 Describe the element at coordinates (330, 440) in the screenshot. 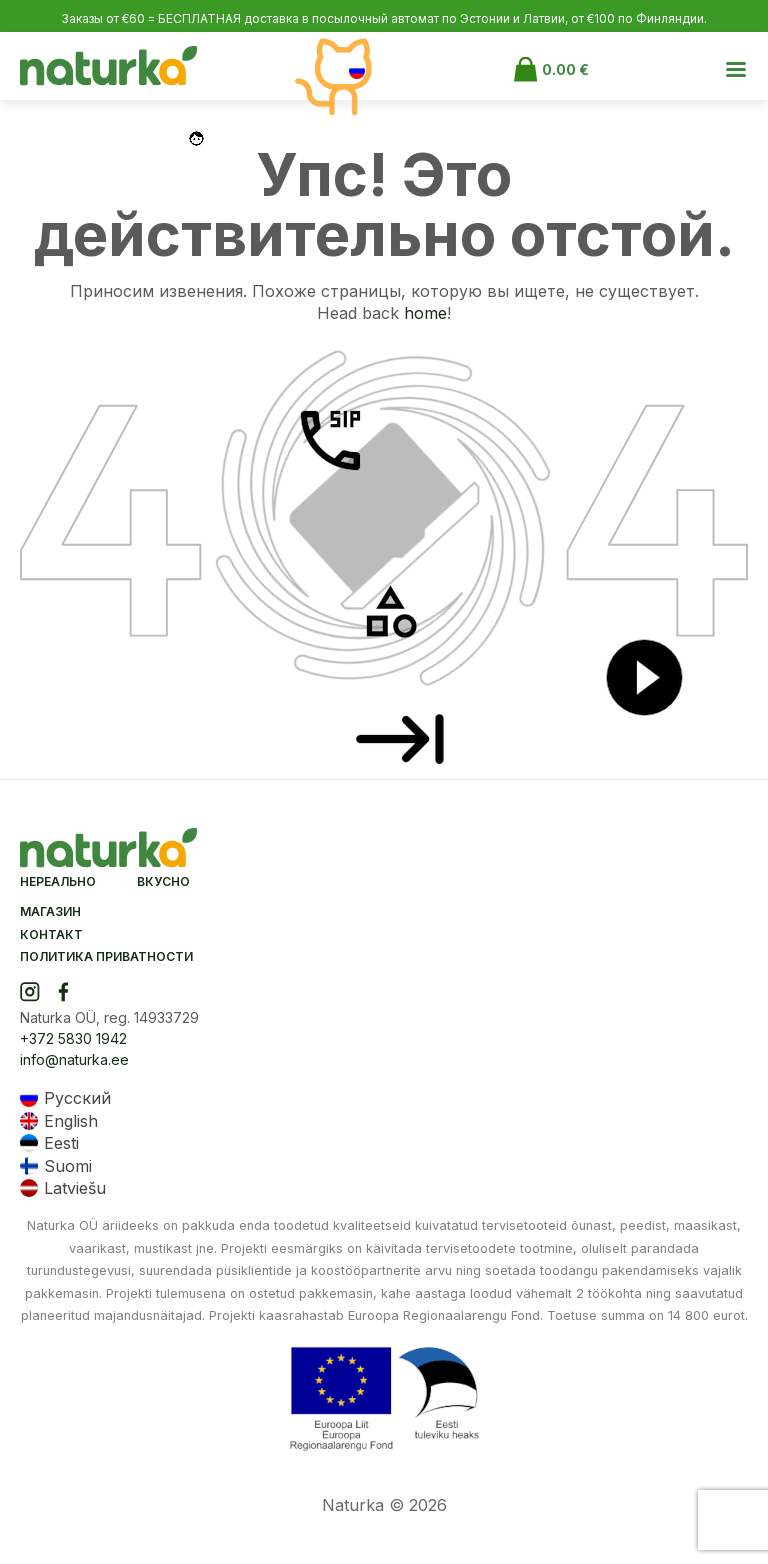

I see `make a SIP (internet-based) phone call` at that location.